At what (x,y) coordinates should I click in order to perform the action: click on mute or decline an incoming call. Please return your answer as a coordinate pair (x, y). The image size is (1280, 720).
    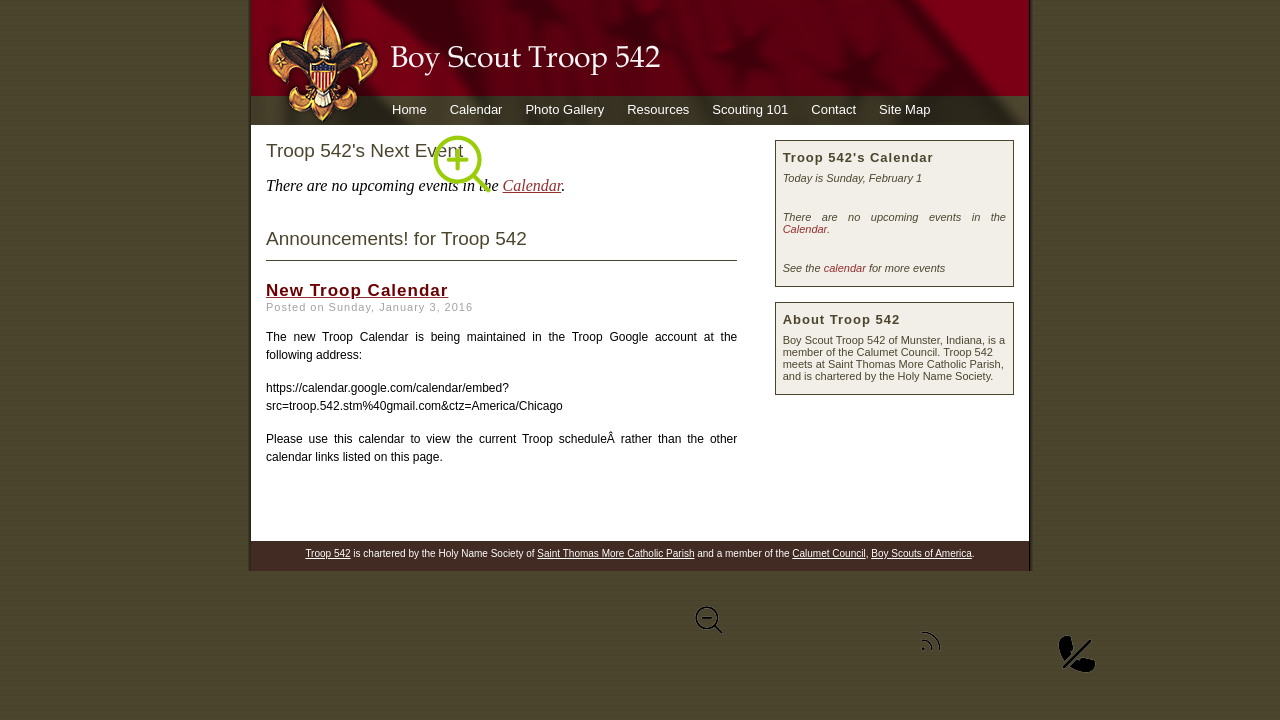
    Looking at the image, I should click on (1077, 654).